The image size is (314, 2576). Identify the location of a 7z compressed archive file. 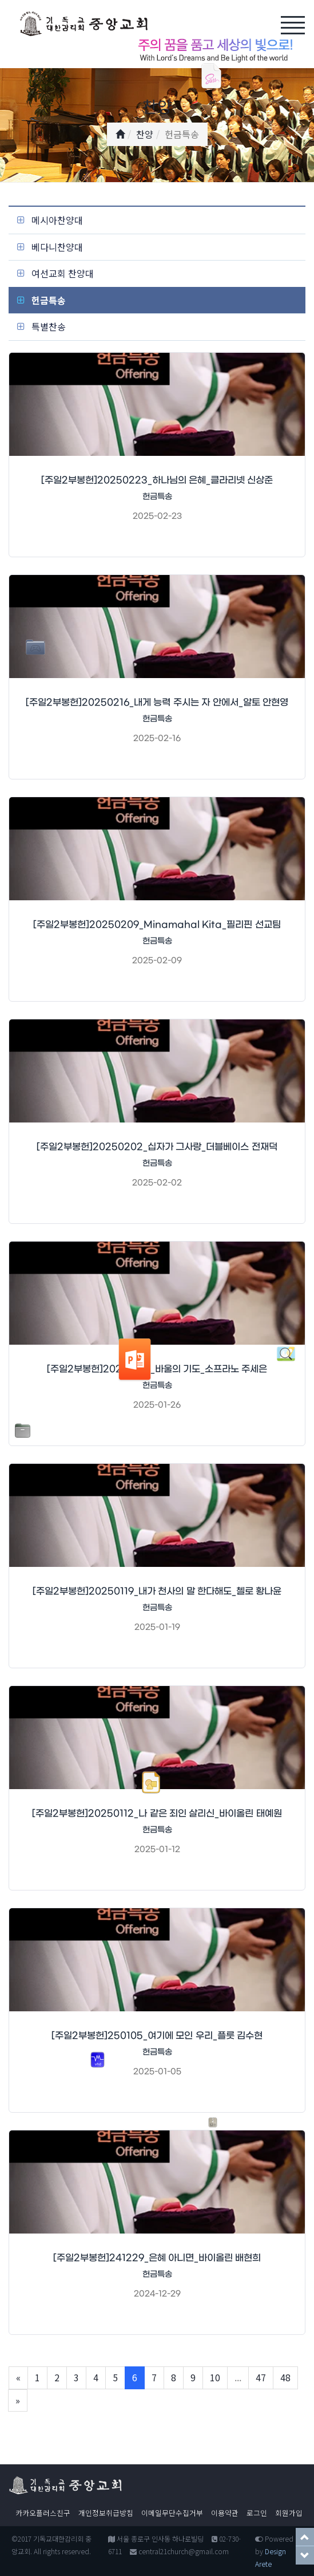
(213, 2122).